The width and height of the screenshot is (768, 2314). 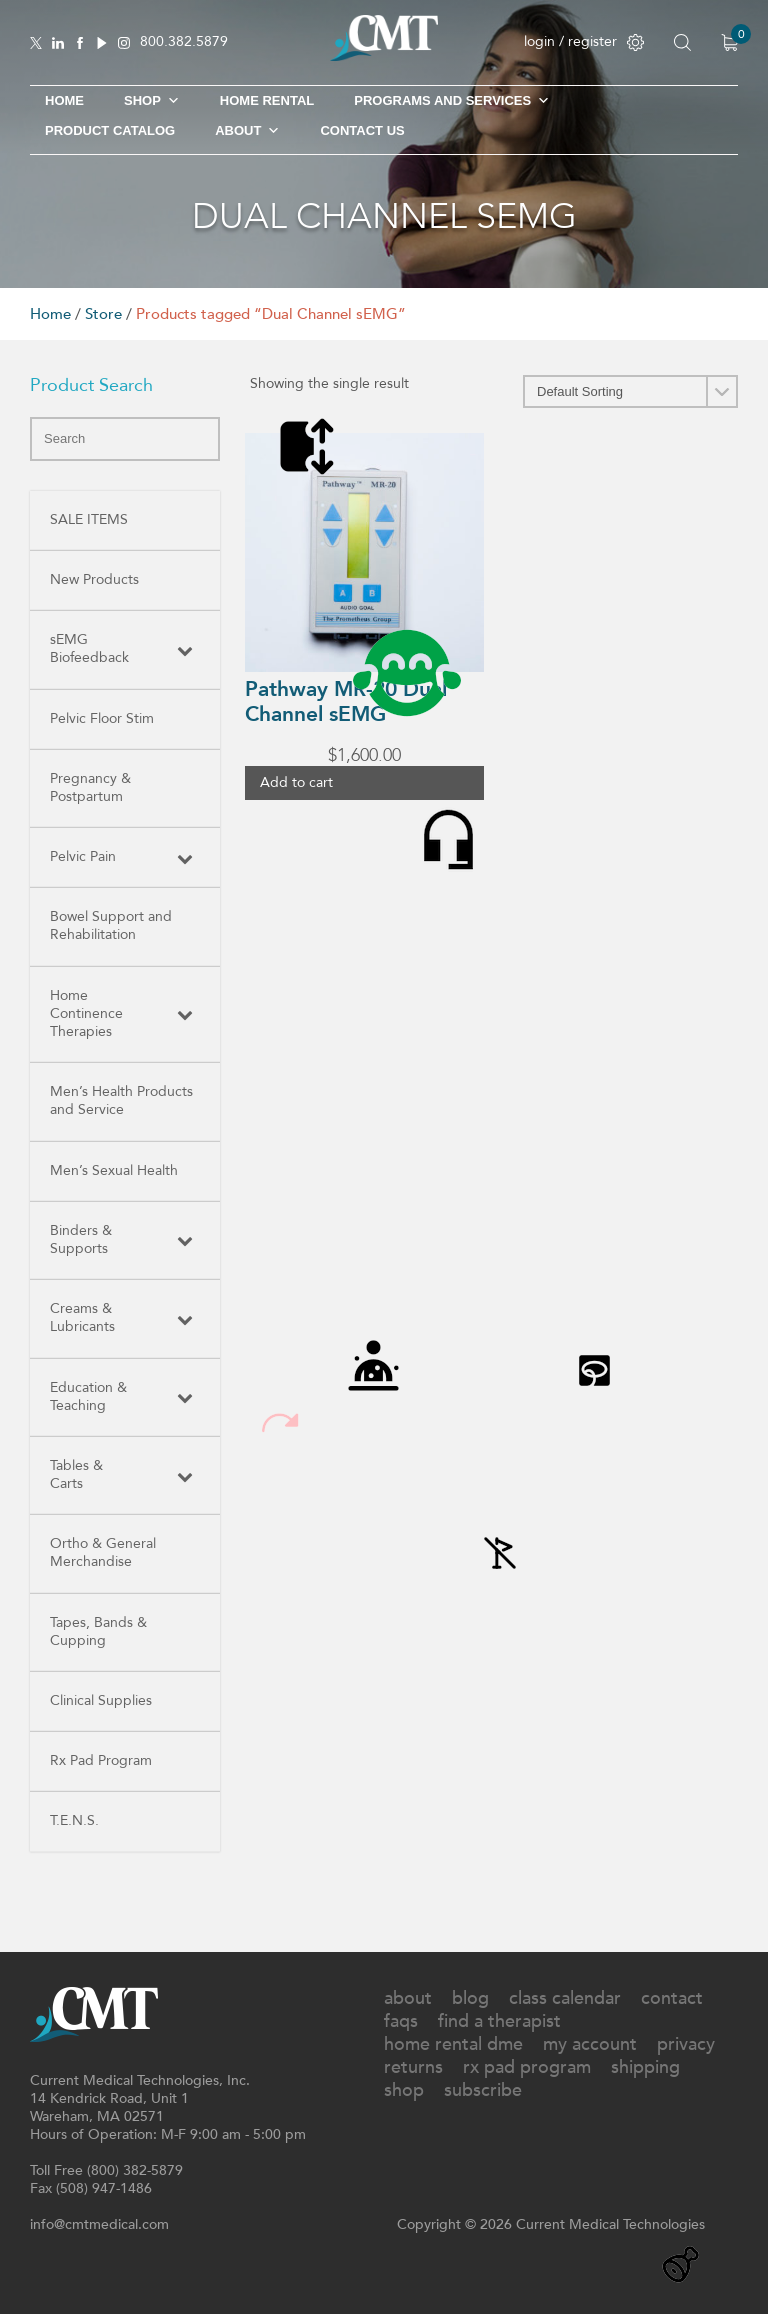 I want to click on react with laughing emoji, so click(x=407, y=673).